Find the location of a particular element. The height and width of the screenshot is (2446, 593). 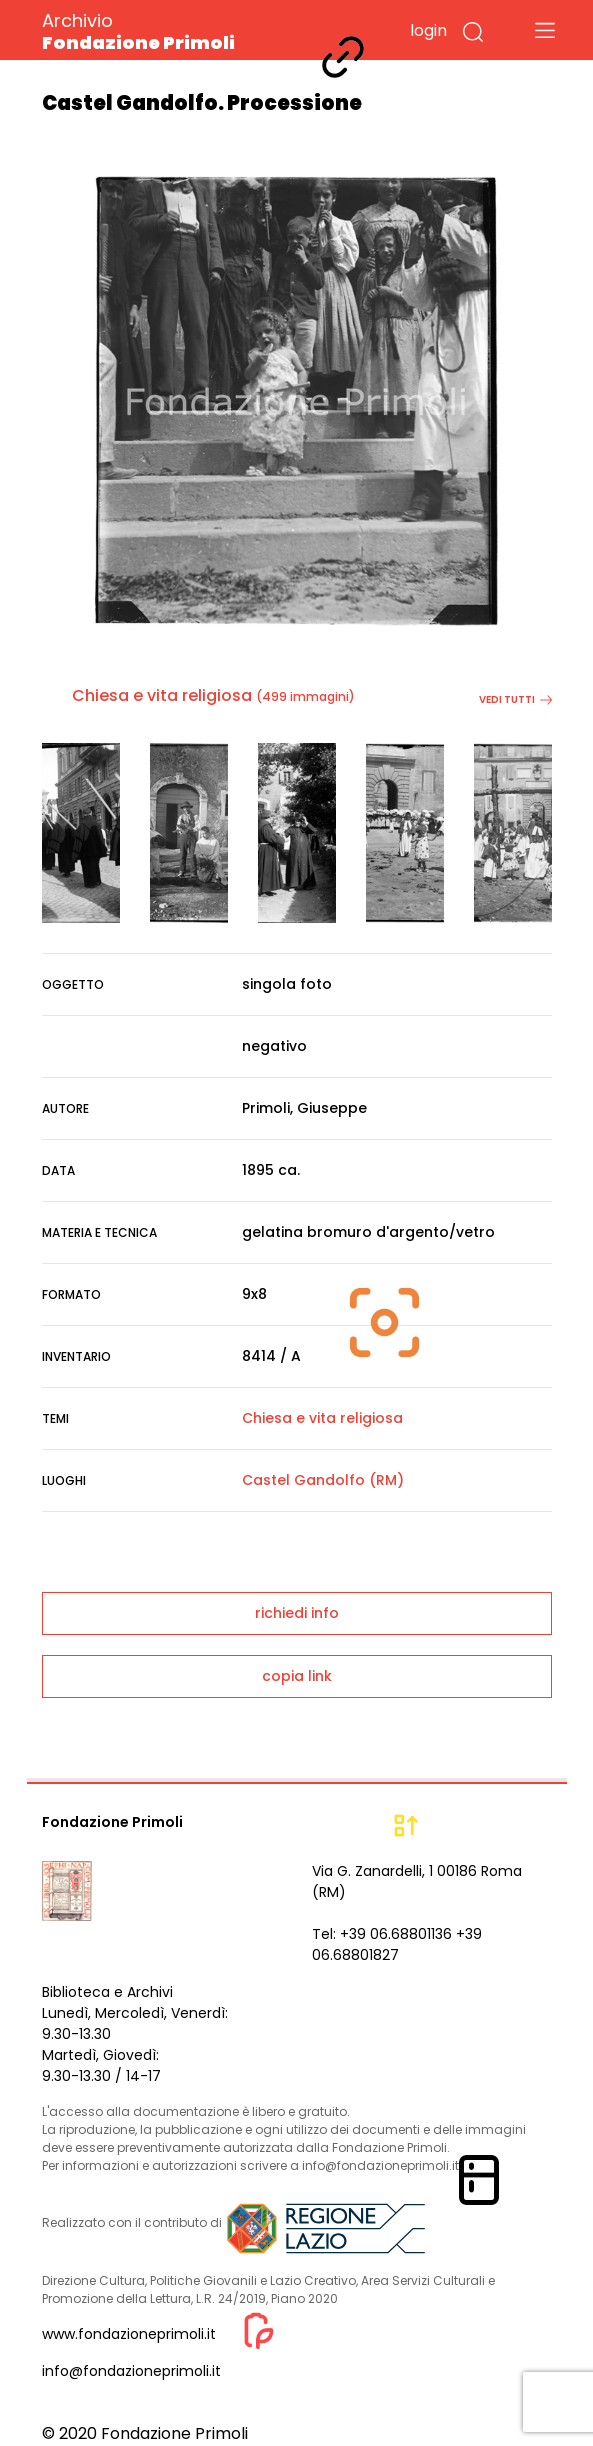

sort items in ascending order is located at coordinates (405, 1825).